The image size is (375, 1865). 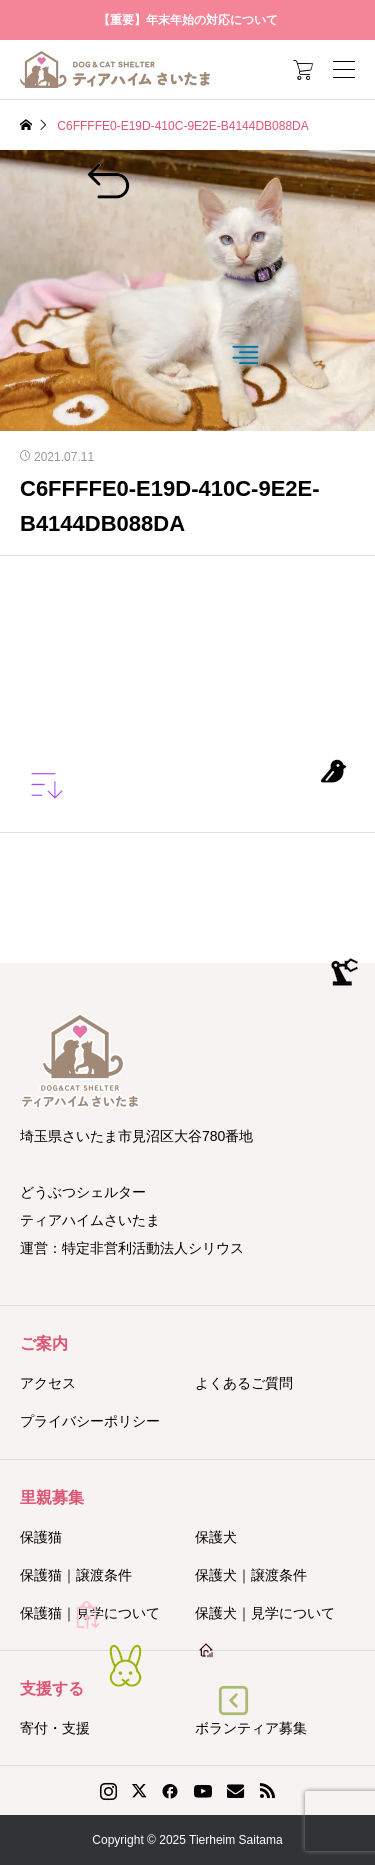 I want to click on sort items in ascending order, so click(x=45, y=784).